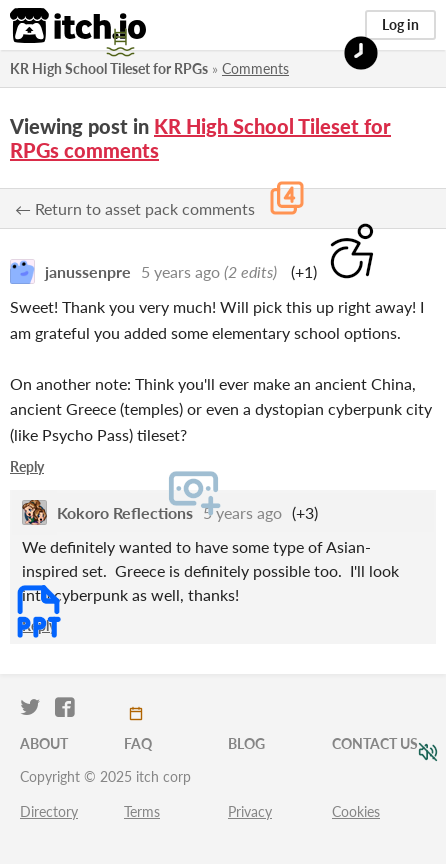  What do you see at coordinates (120, 42) in the screenshot?
I see `view swimming pool amenities` at bounding box center [120, 42].